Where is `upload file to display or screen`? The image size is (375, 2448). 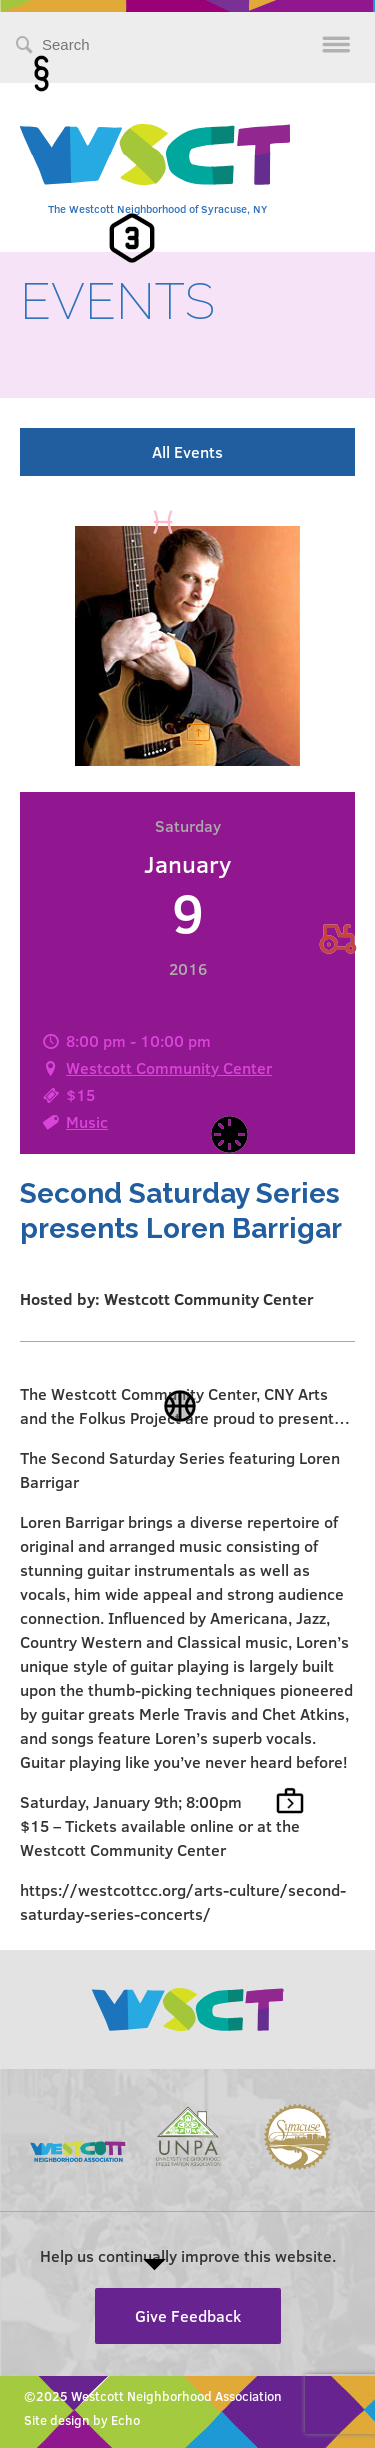 upload file to display or screen is located at coordinates (198, 733).